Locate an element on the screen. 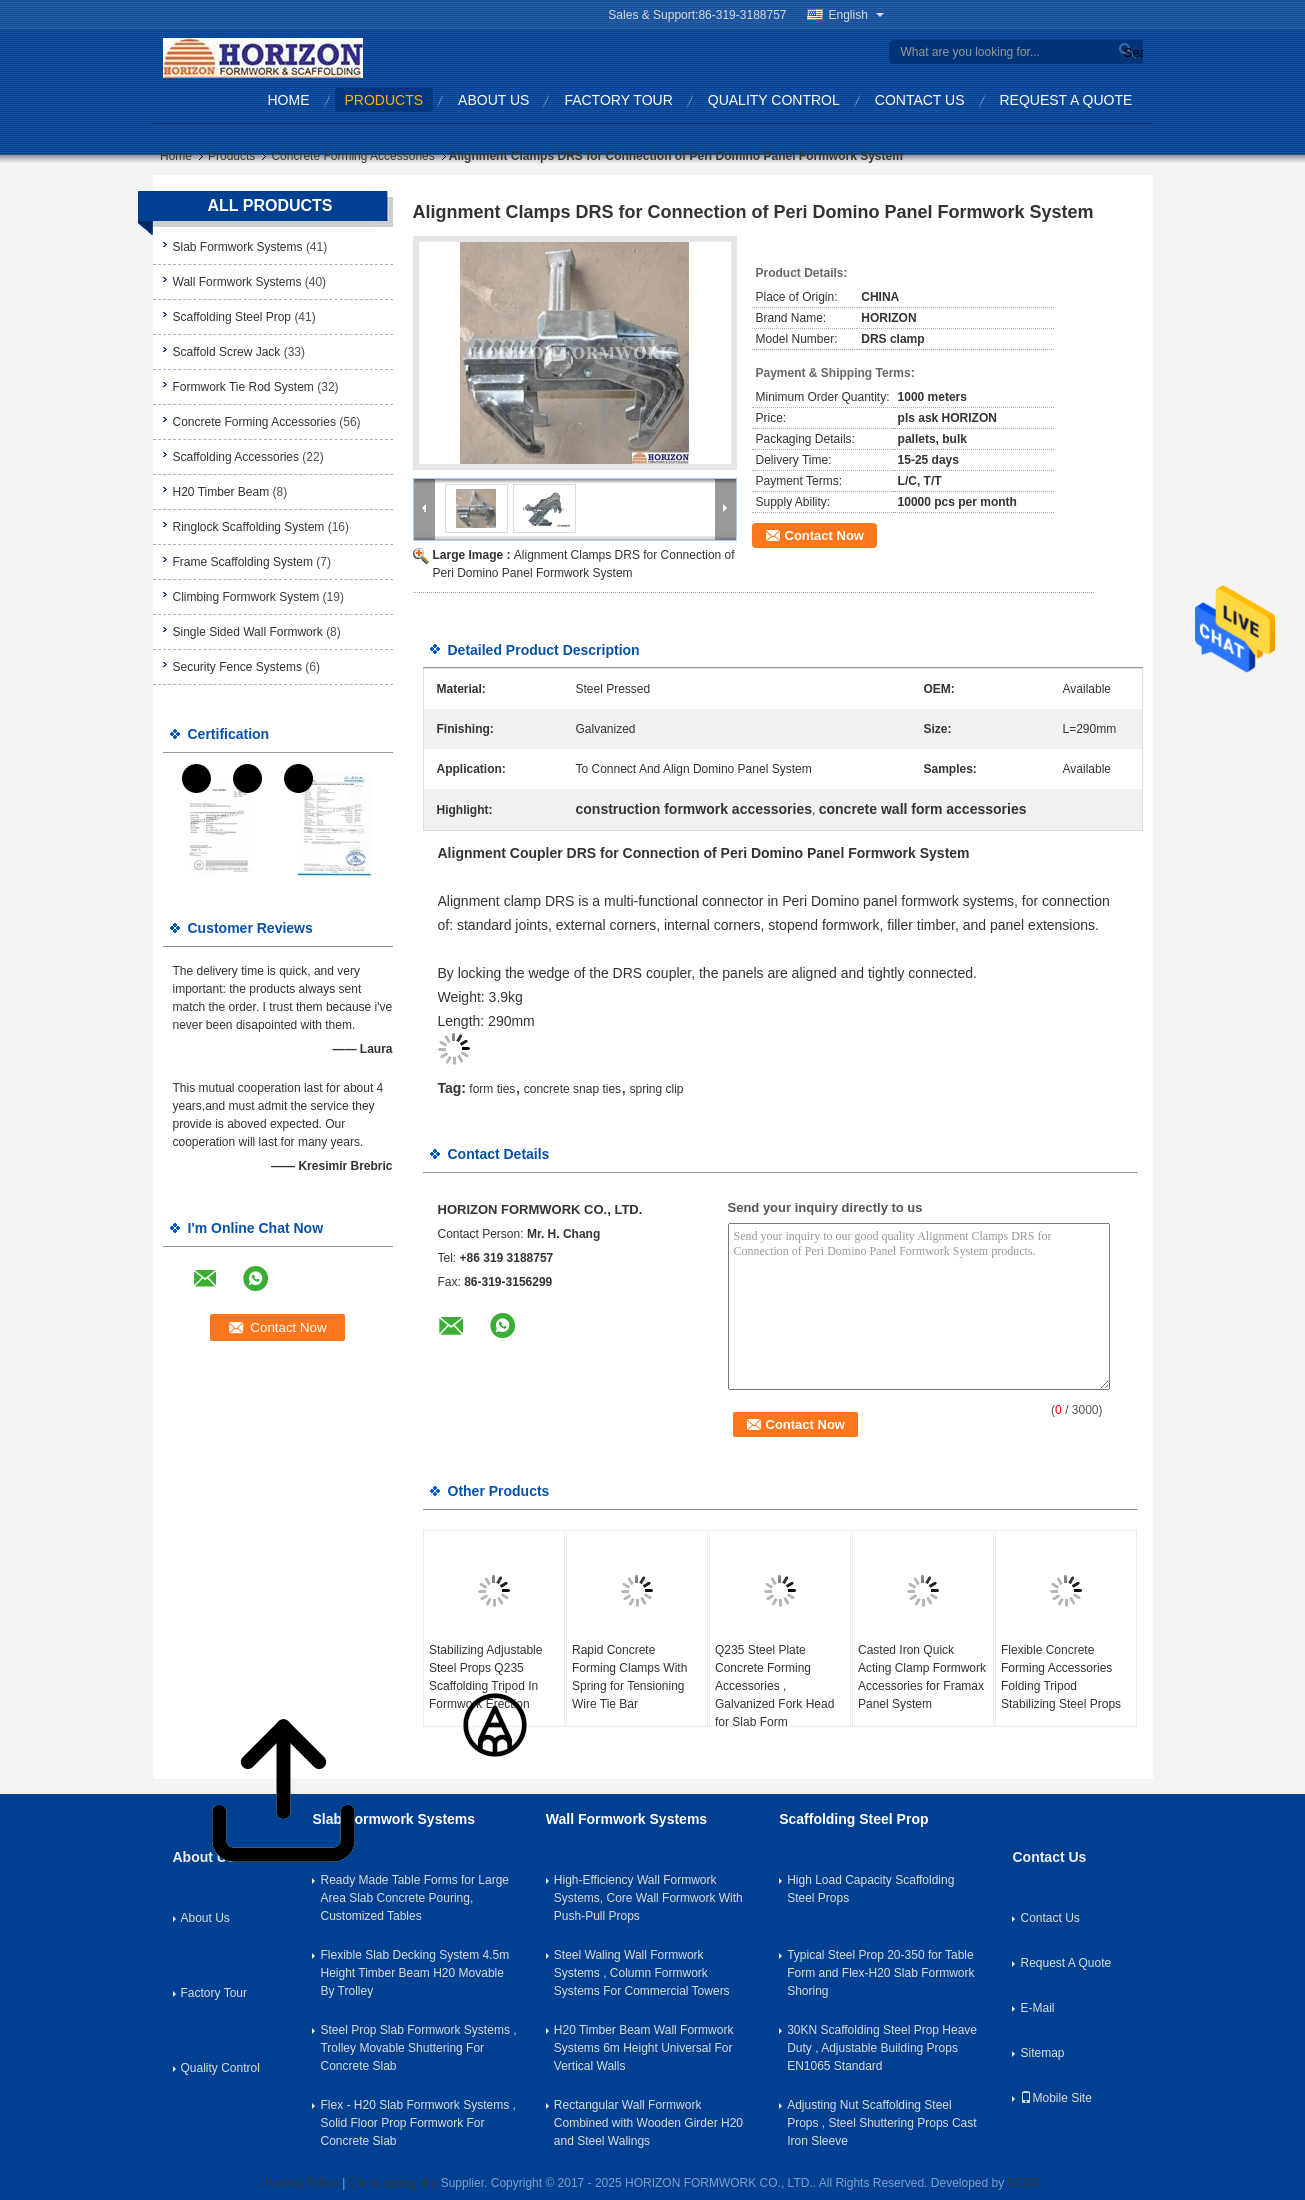 The image size is (1305, 2200). edit profile or account settings is located at coordinates (495, 1725).